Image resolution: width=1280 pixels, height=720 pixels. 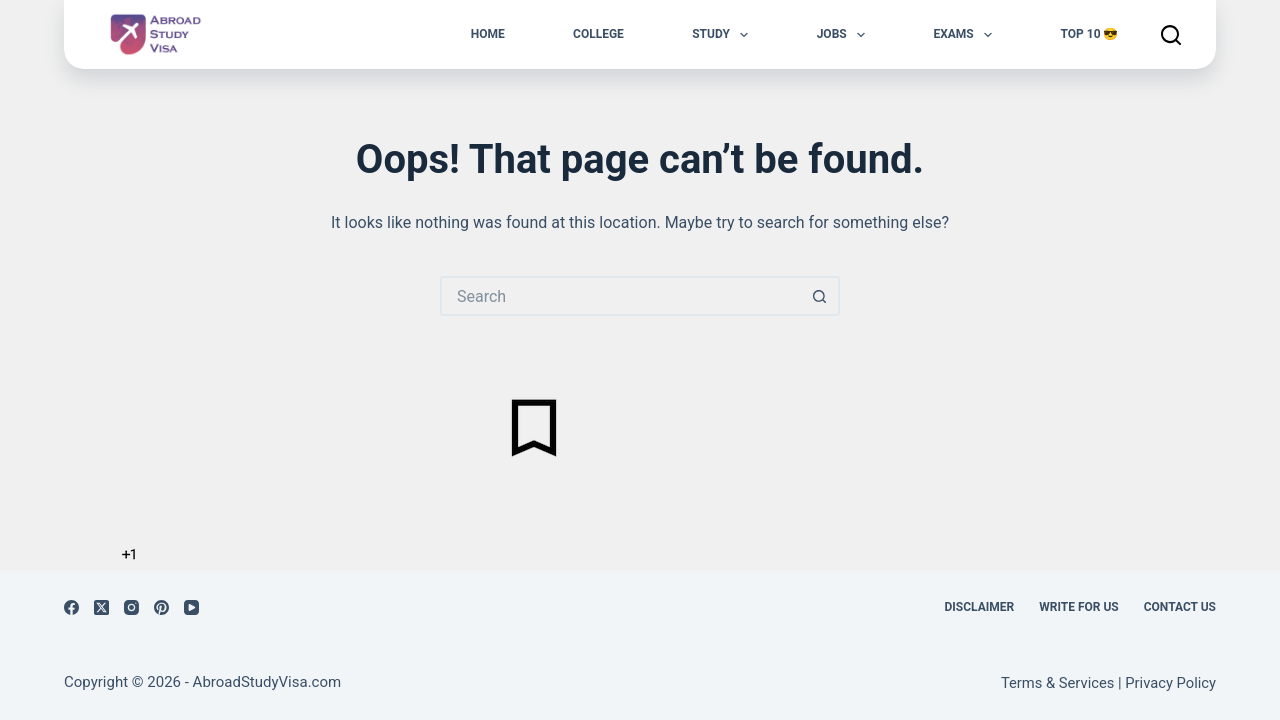 What do you see at coordinates (534, 428) in the screenshot?
I see `save this item for later` at bounding box center [534, 428].